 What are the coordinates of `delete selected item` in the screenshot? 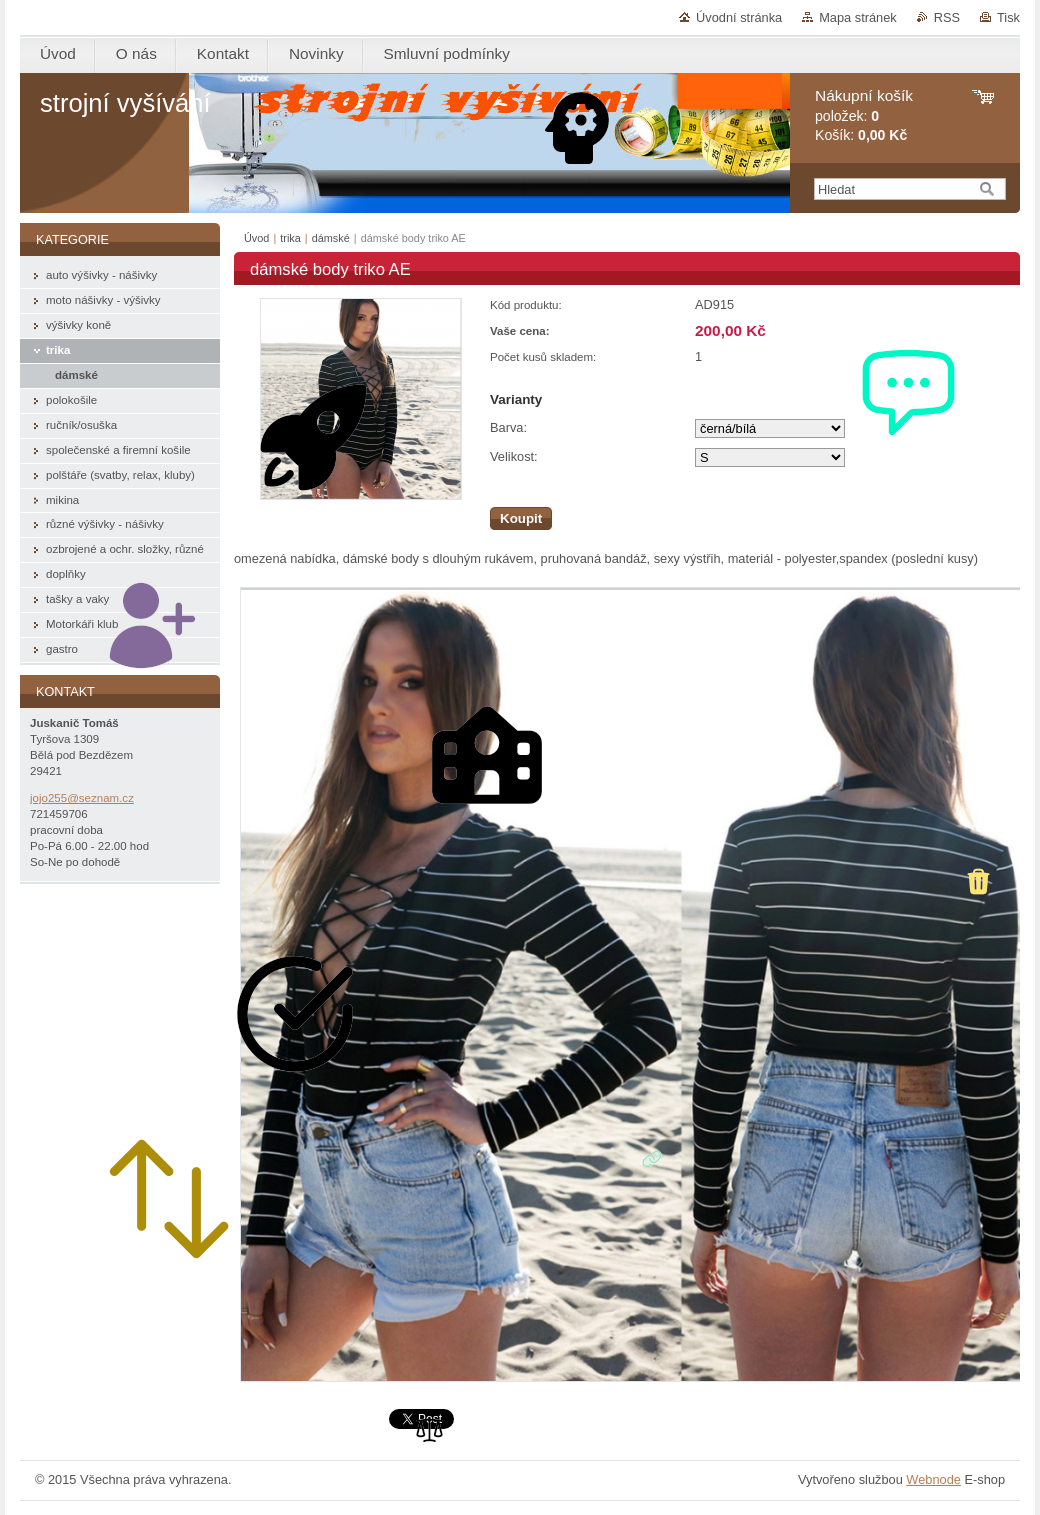 It's located at (978, 881).